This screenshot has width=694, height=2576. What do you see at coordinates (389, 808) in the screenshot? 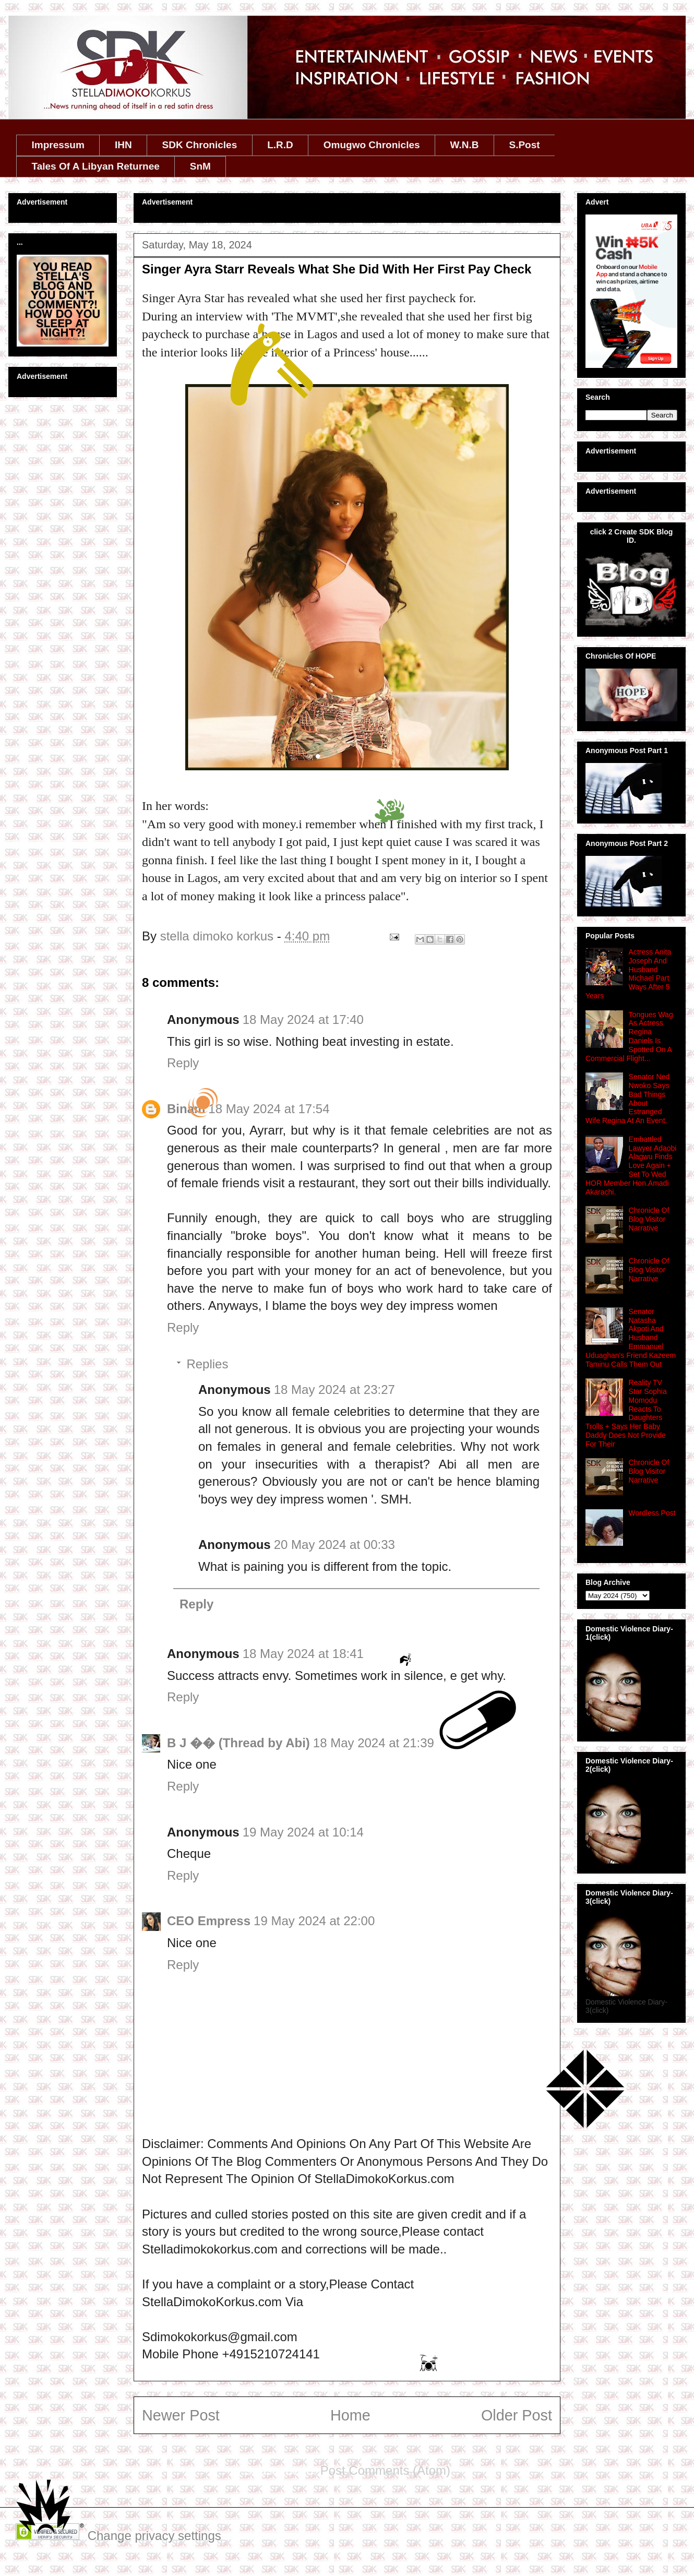
I see `indicates hazardous or toxic content` at bounding box center [389, 808].